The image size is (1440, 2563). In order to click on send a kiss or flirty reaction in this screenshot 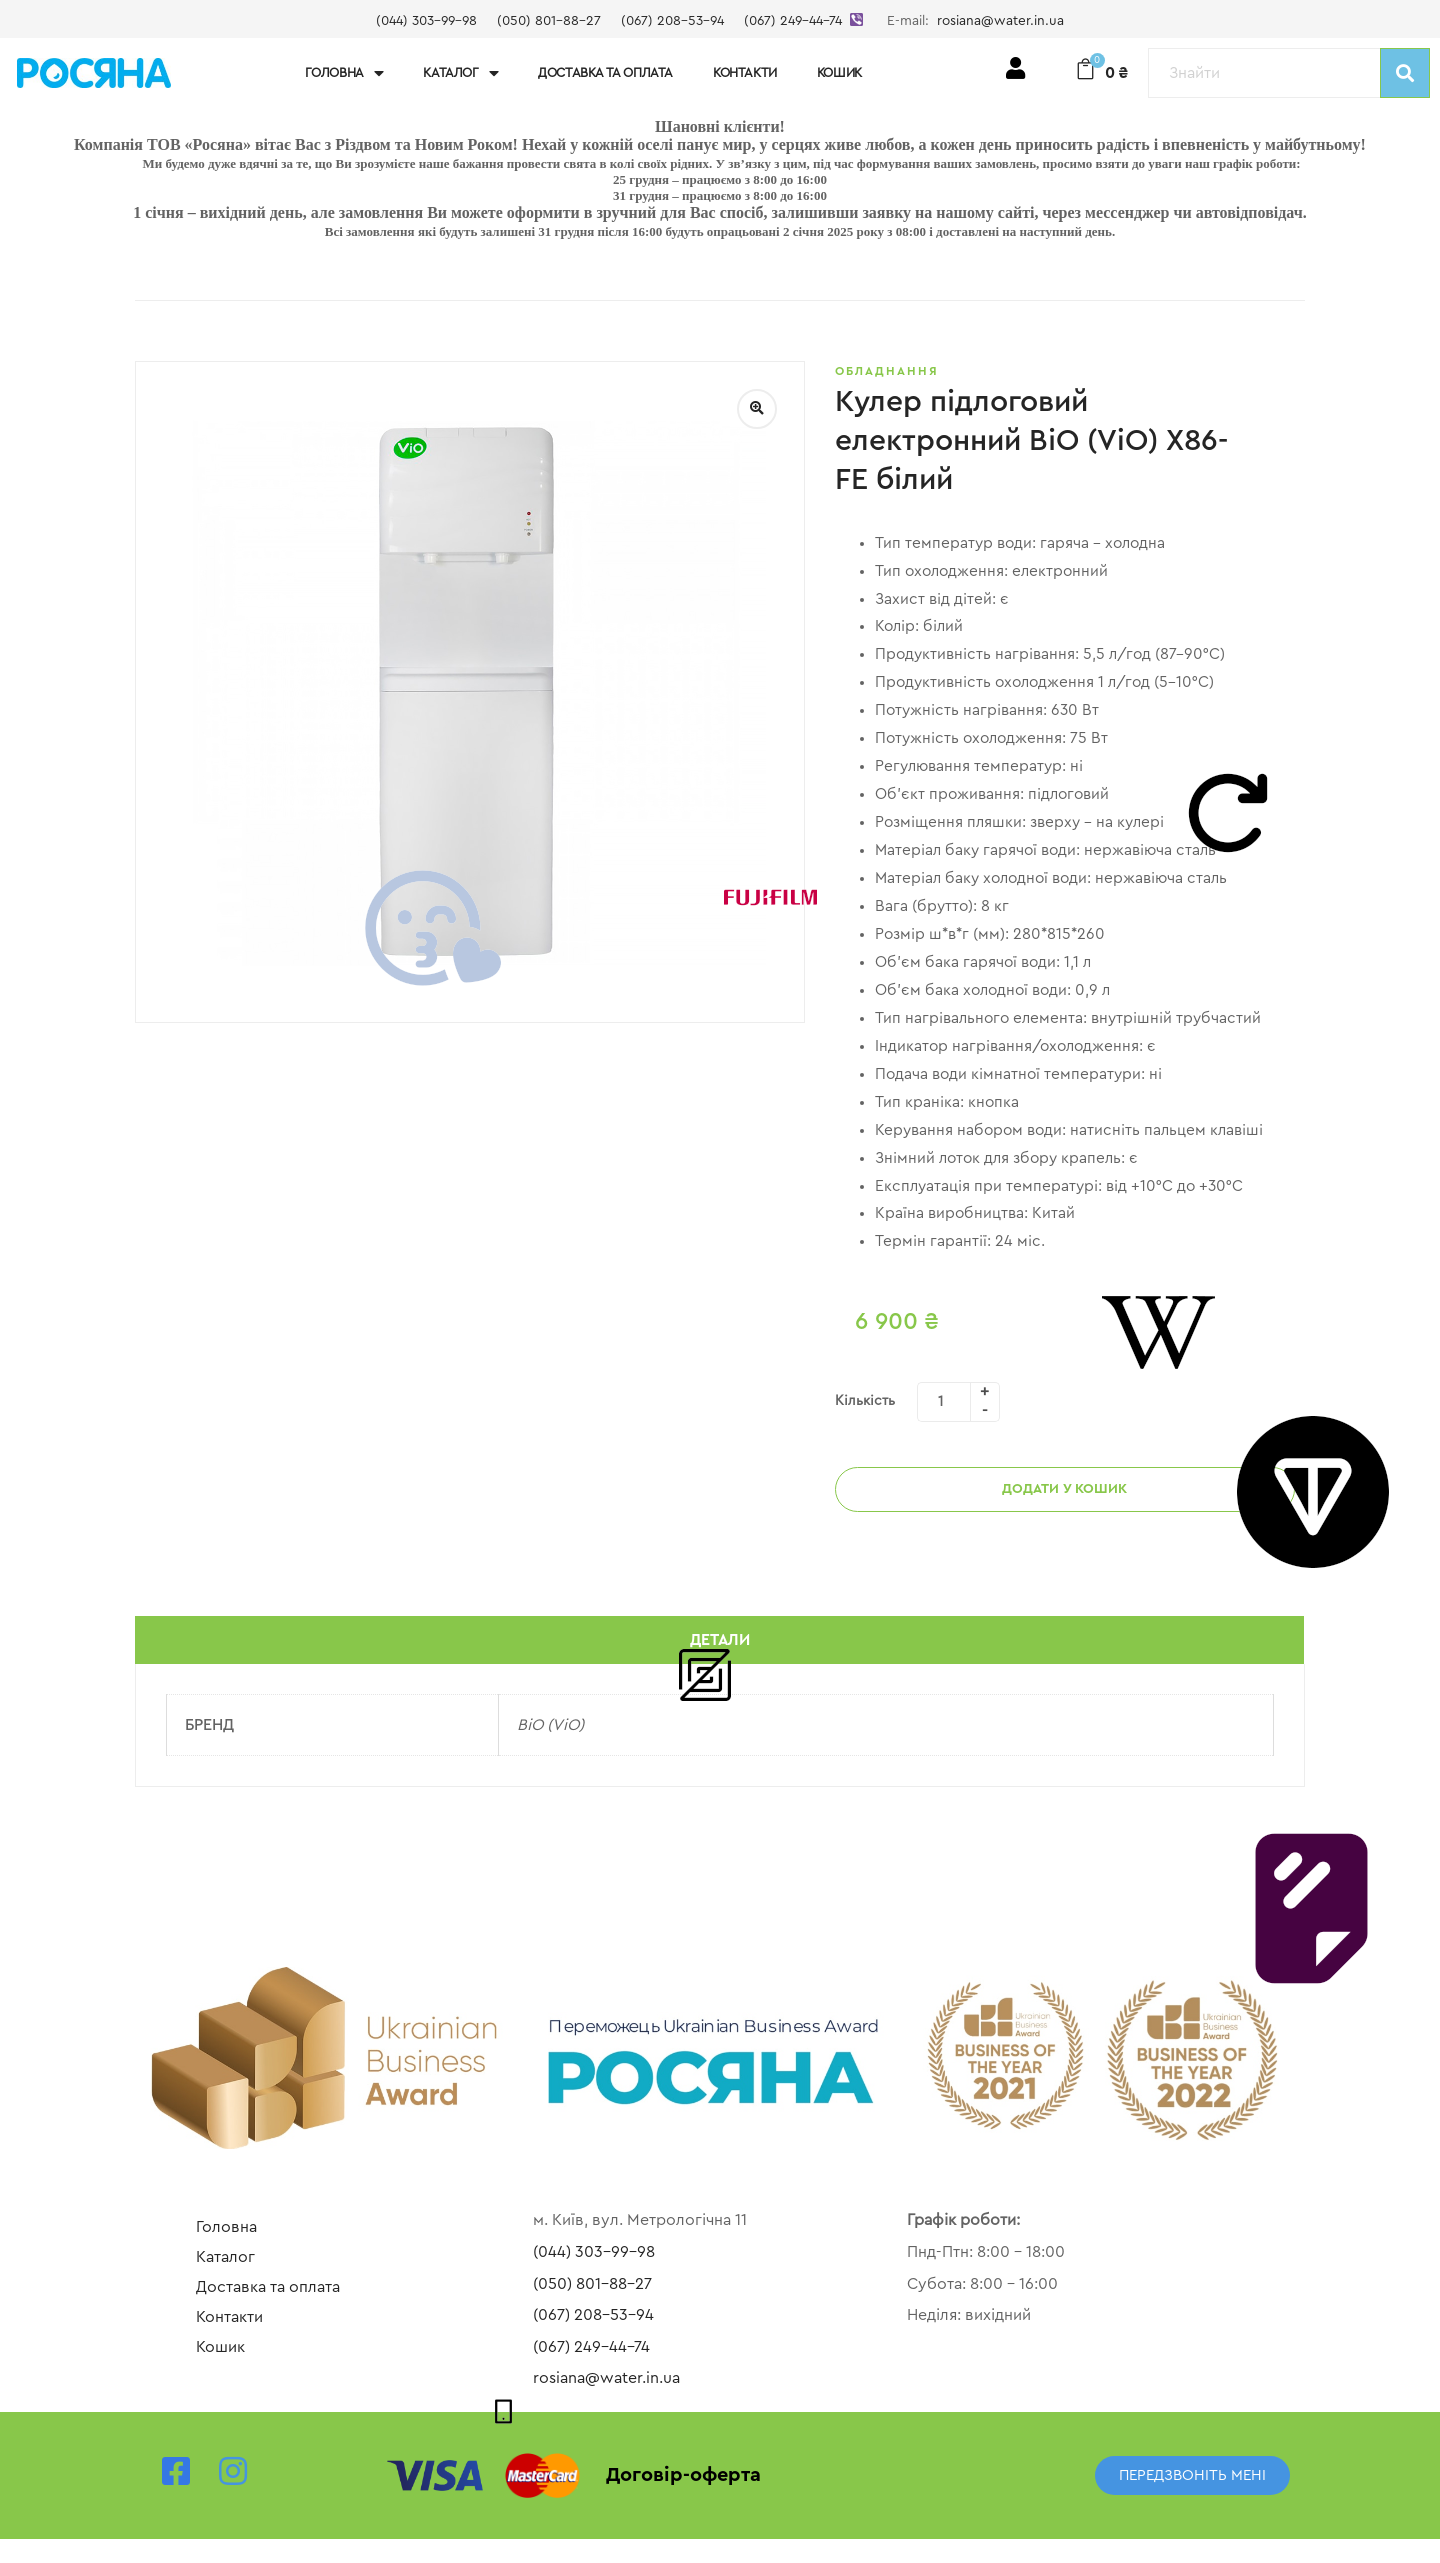, I will do `click(430, 928)`.